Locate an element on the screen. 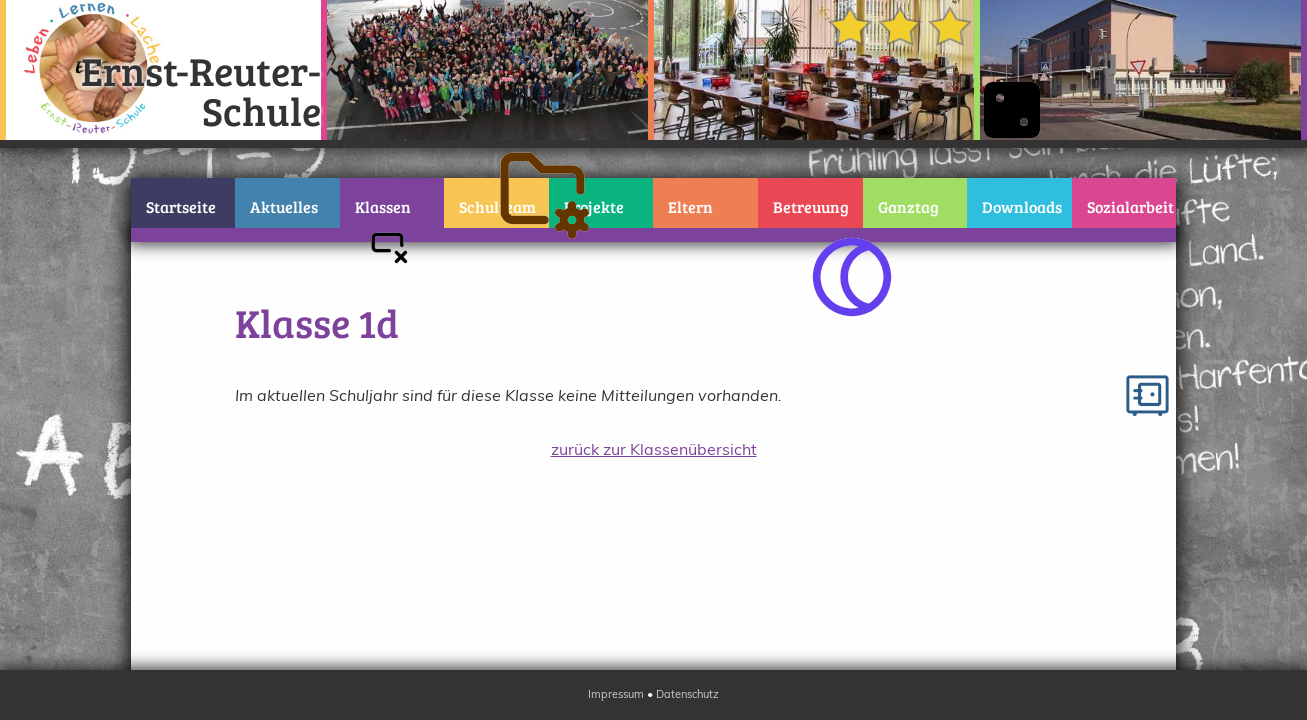  access folder settings is located at coordinates (542, 190).